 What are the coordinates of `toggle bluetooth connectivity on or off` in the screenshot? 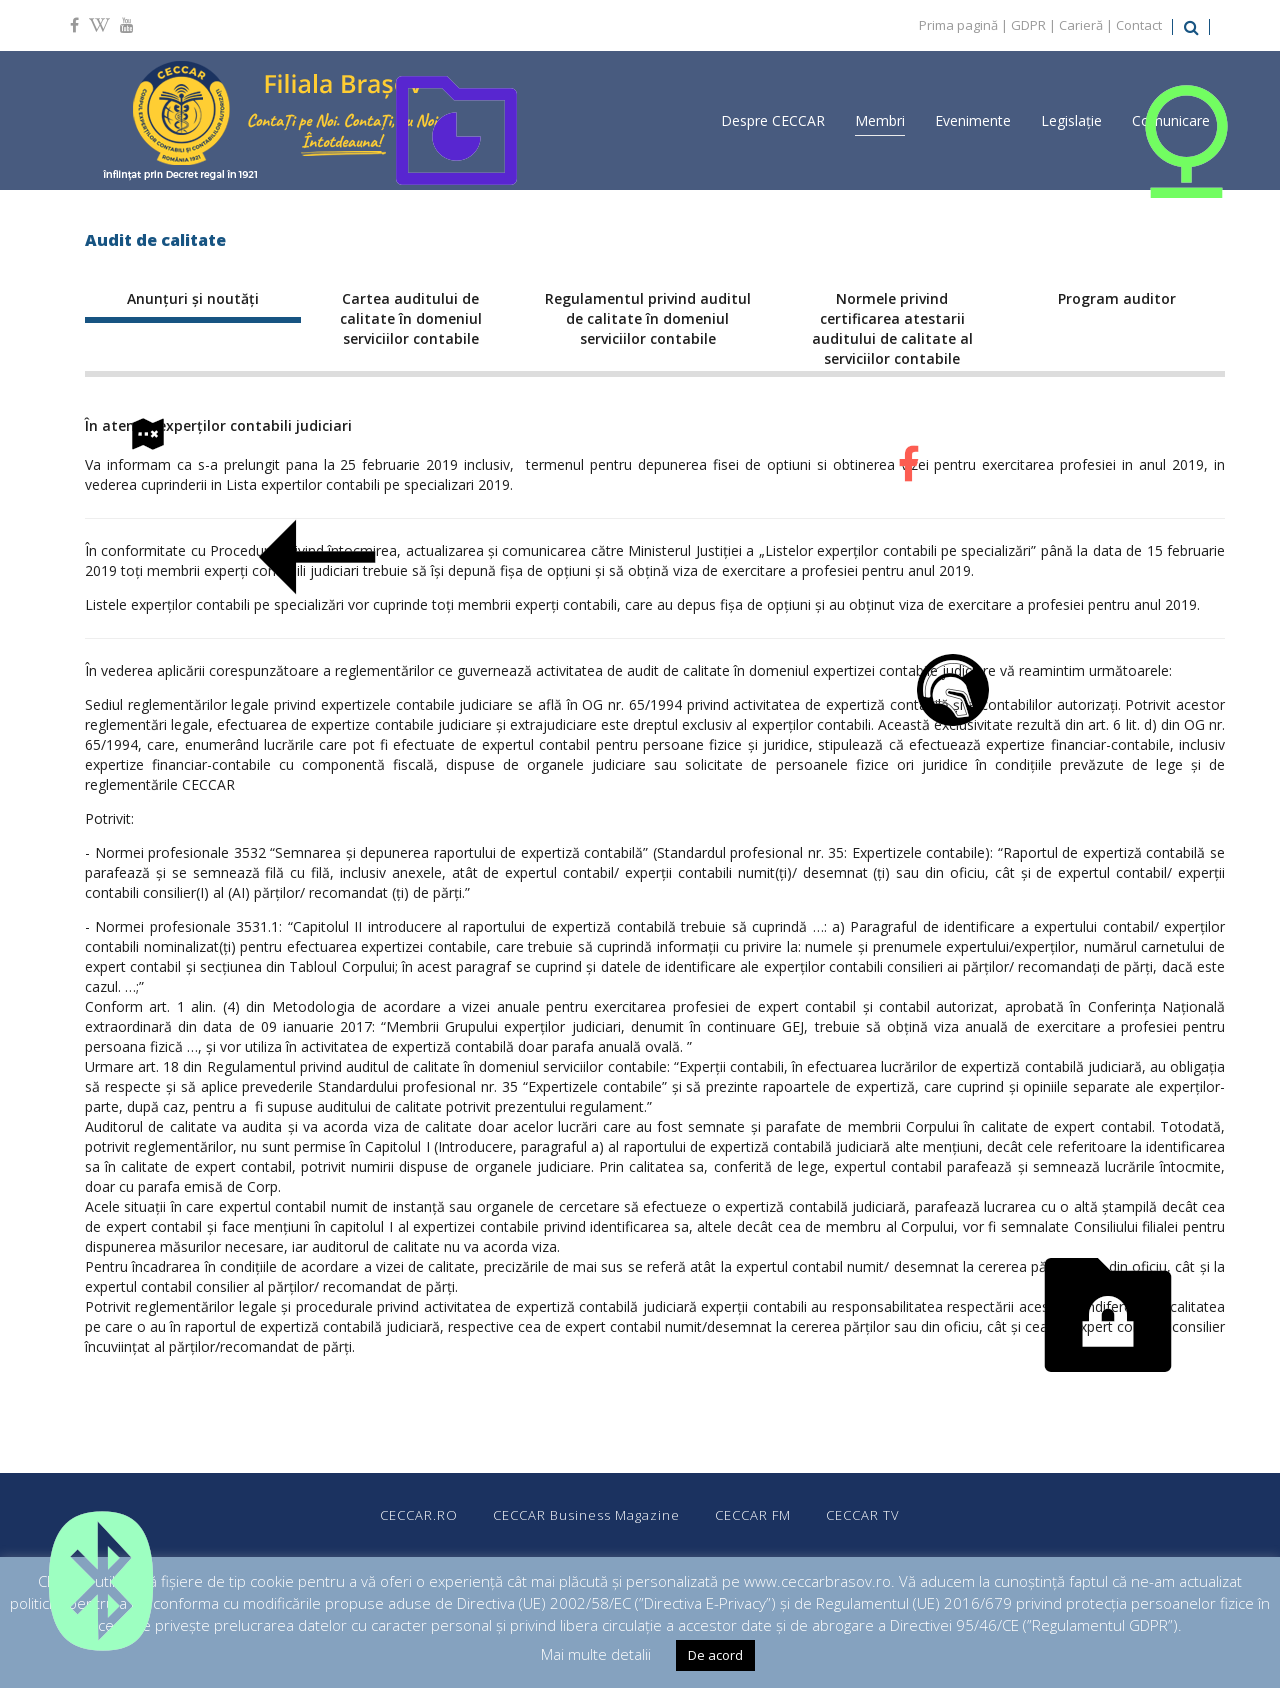 It's located at (101, 1581).